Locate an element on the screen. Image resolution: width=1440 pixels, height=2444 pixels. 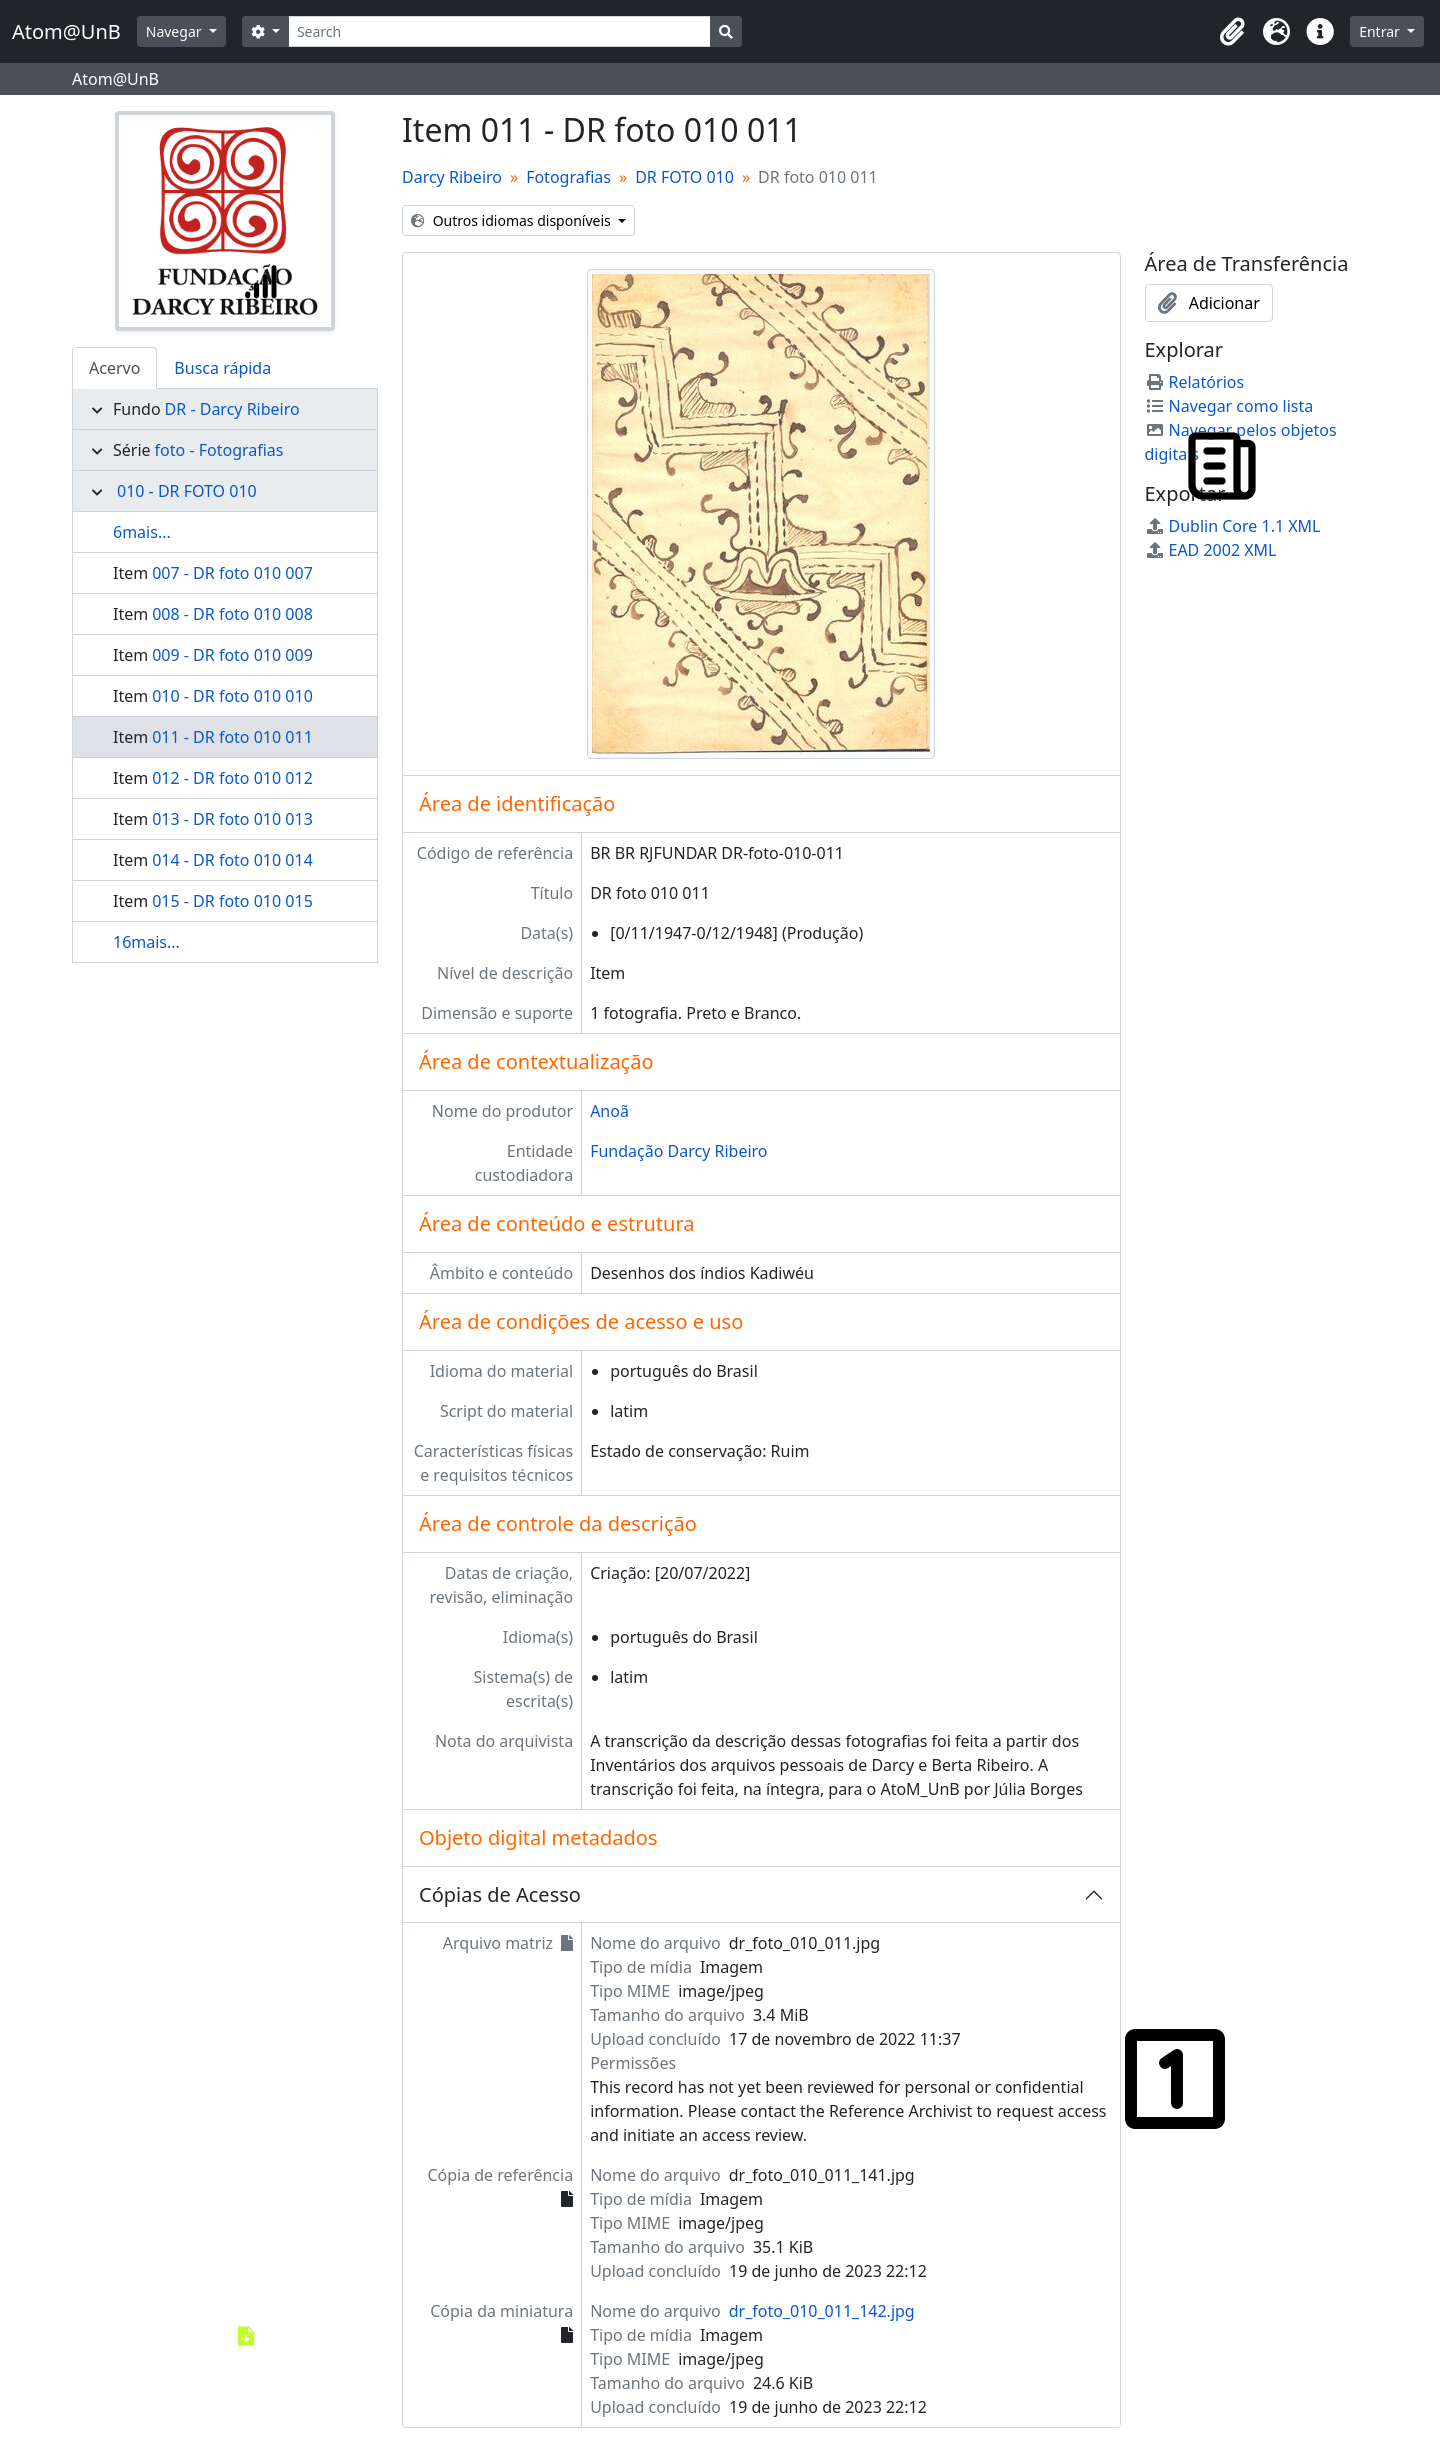
view news articles or updates is located at coordinates (1222, 466).